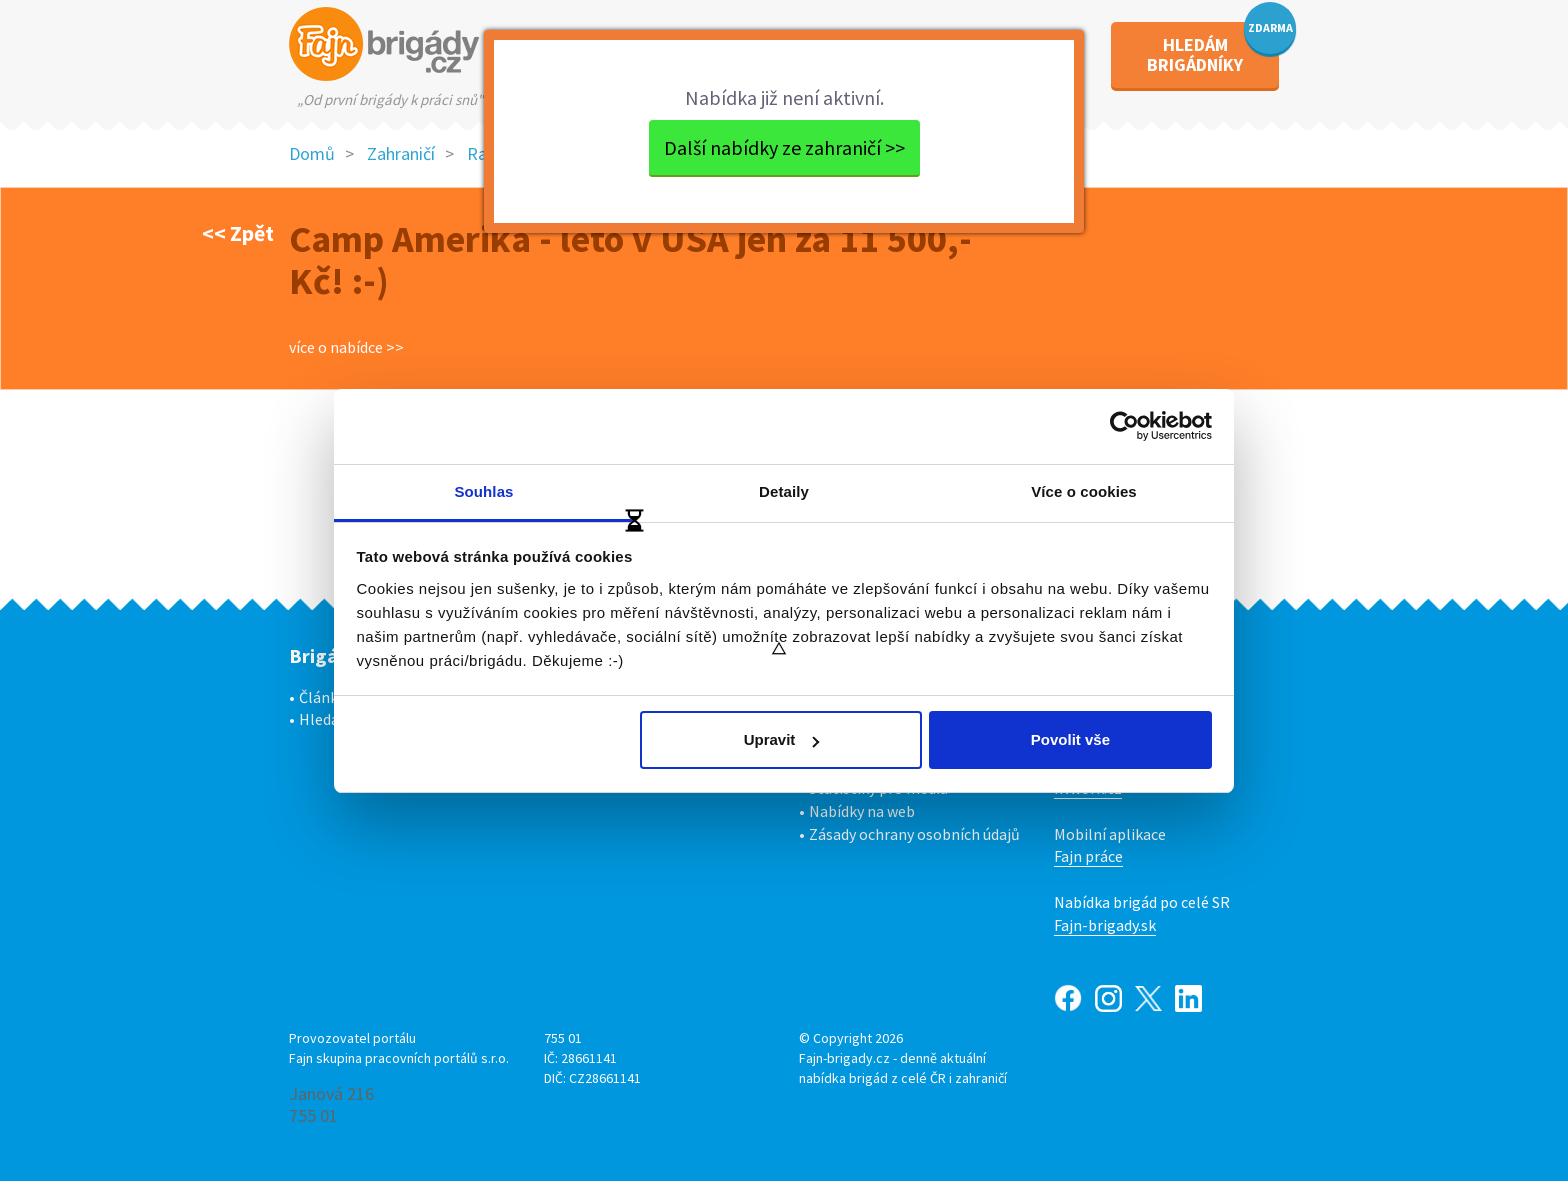 The image size is (1568, 1181). Describe the element at coordinates (634, 520) in the screenshot. I see `indicates a process is loading or in progress` at that location.